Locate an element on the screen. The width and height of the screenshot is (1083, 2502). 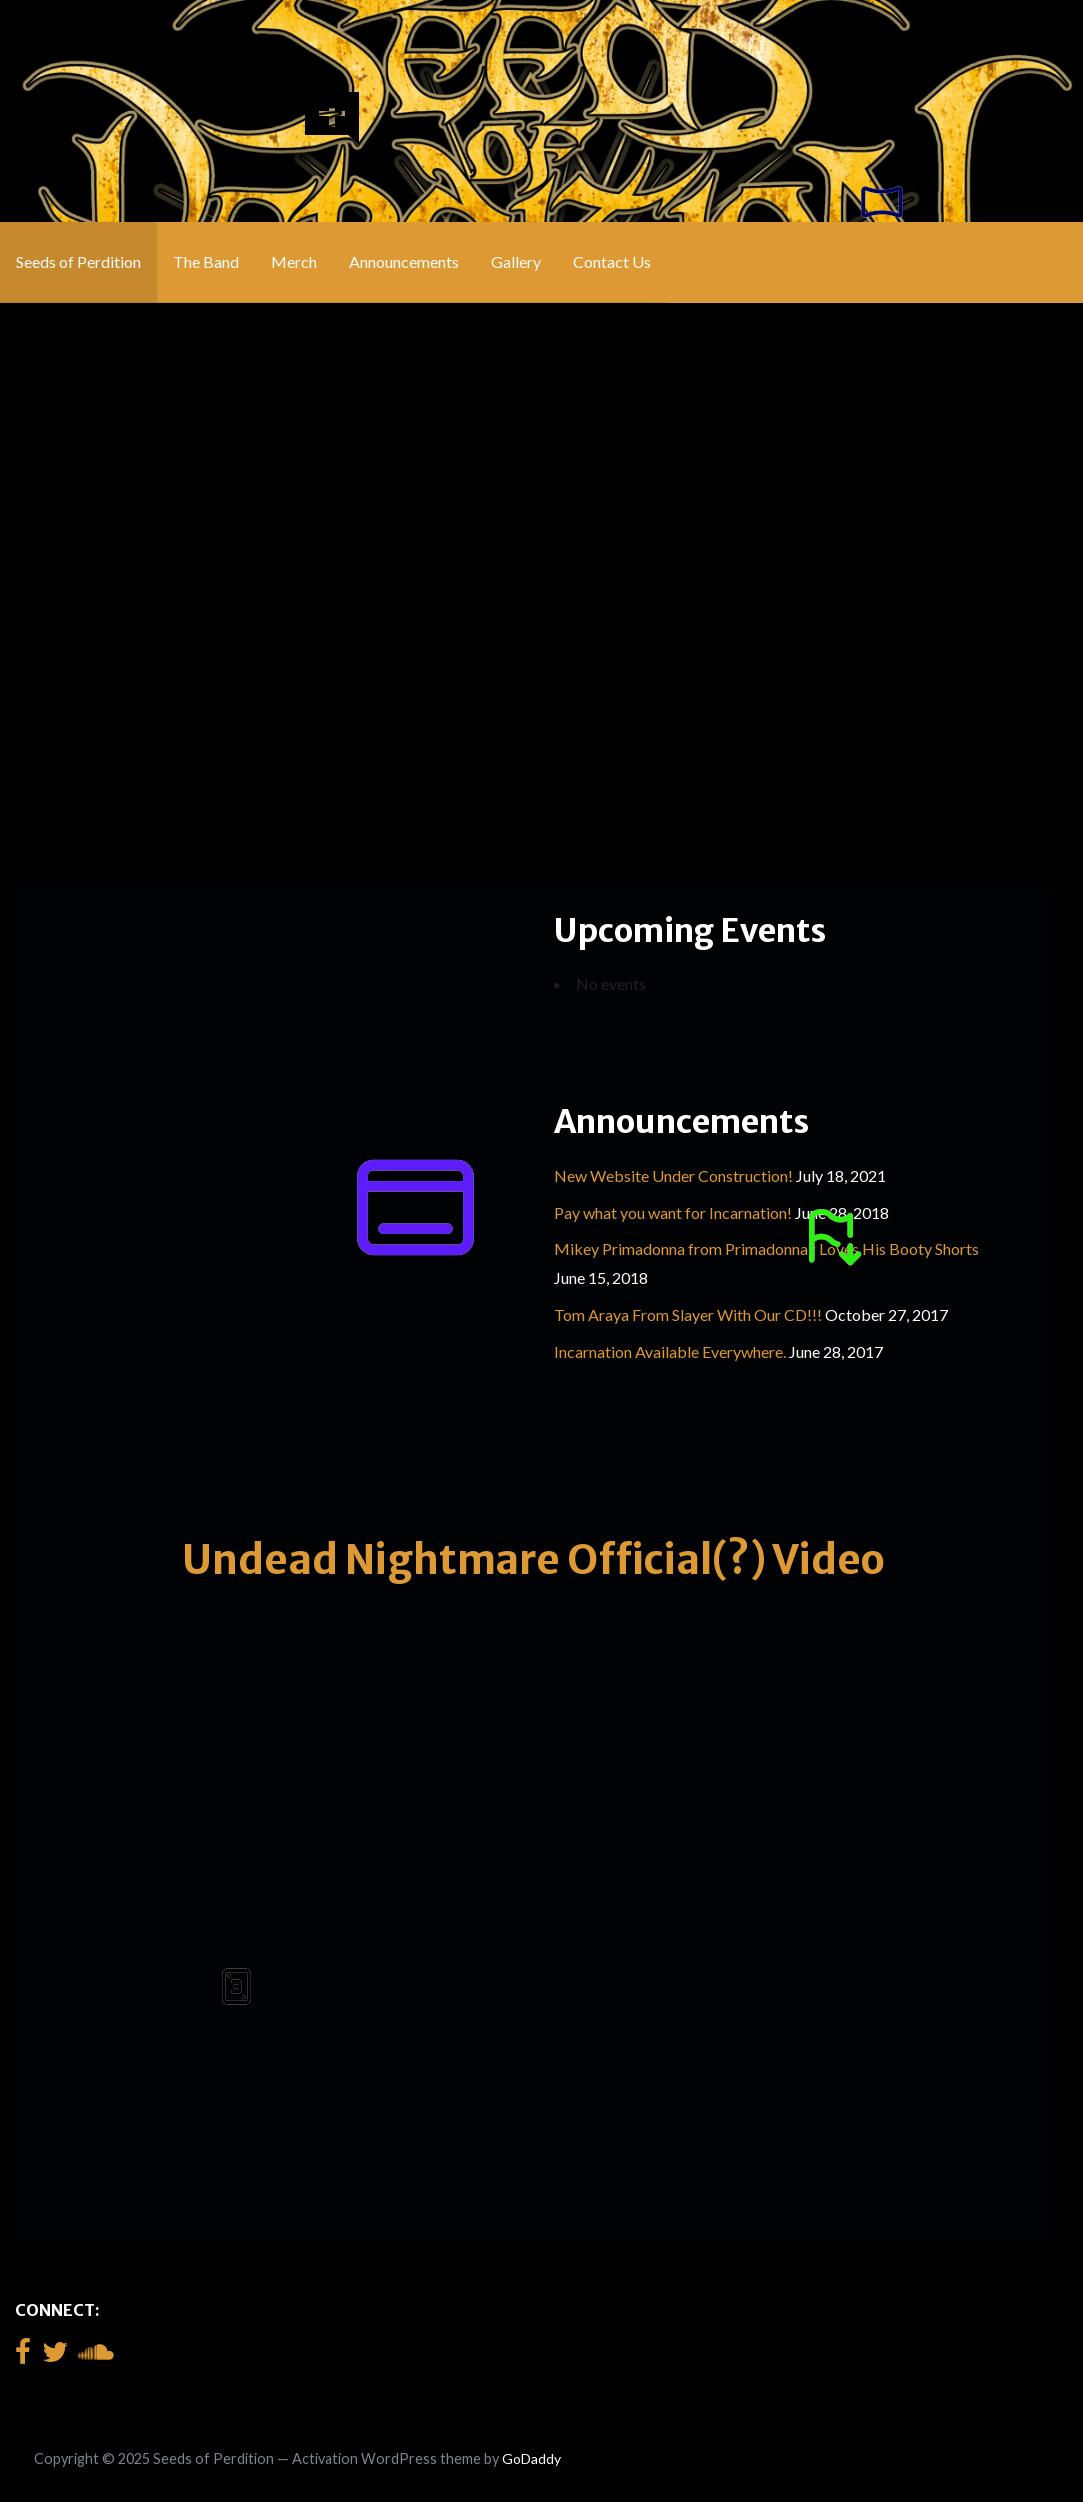
add a new comment is located at coordinates (332, 119).